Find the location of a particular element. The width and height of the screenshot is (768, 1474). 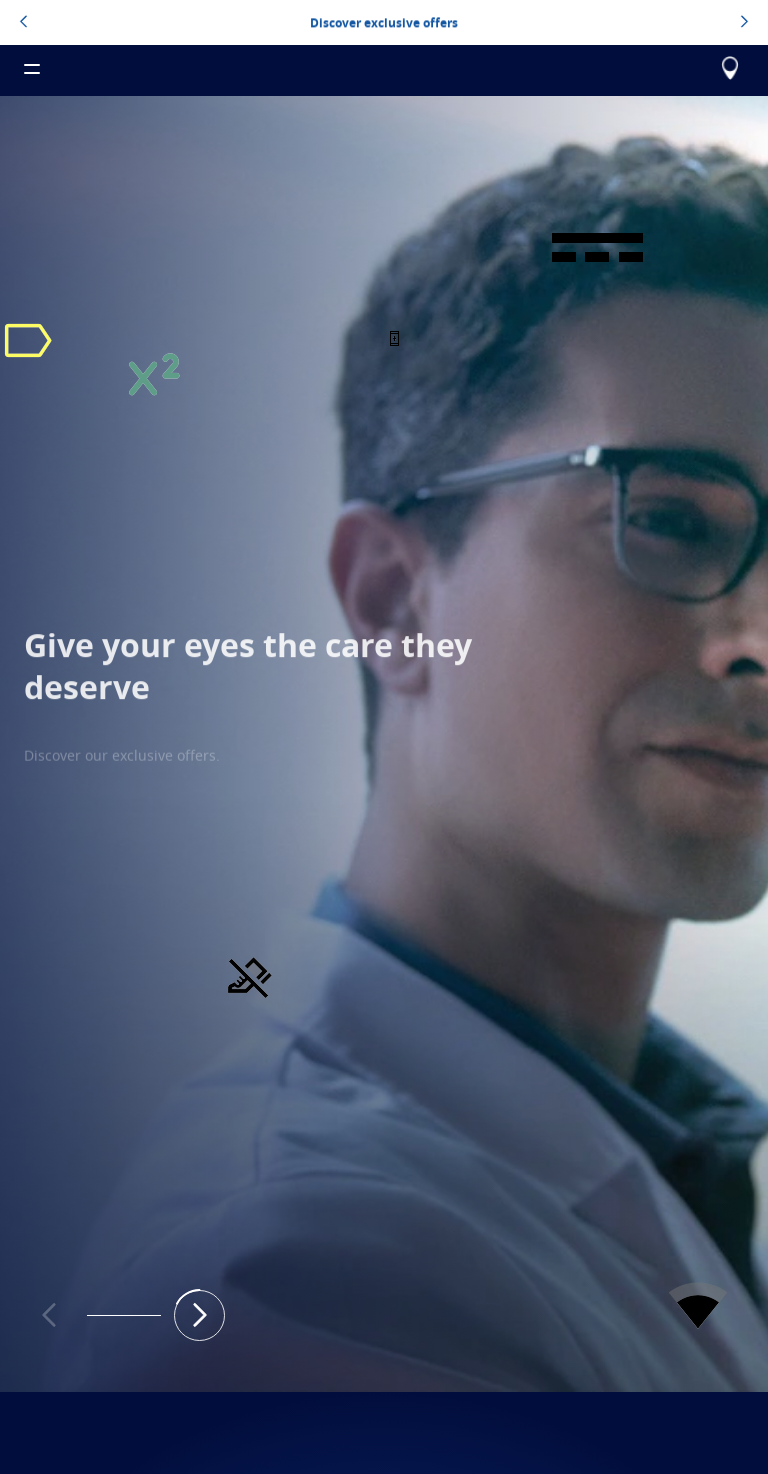

find nearby charging stations is located at coordinates (394, 338).